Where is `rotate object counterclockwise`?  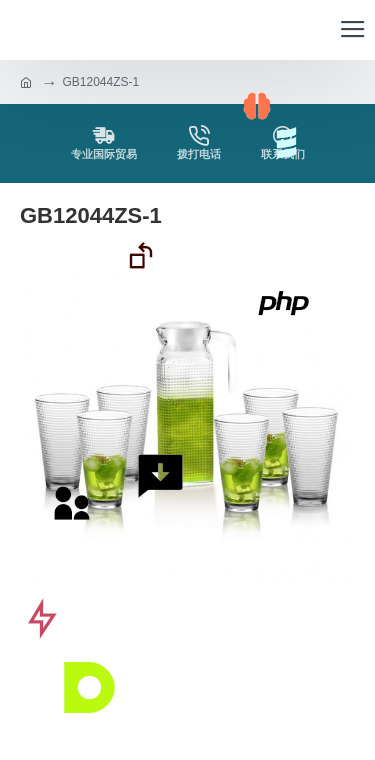
rotate object counterclockwise is located at coordinates (141, 256).